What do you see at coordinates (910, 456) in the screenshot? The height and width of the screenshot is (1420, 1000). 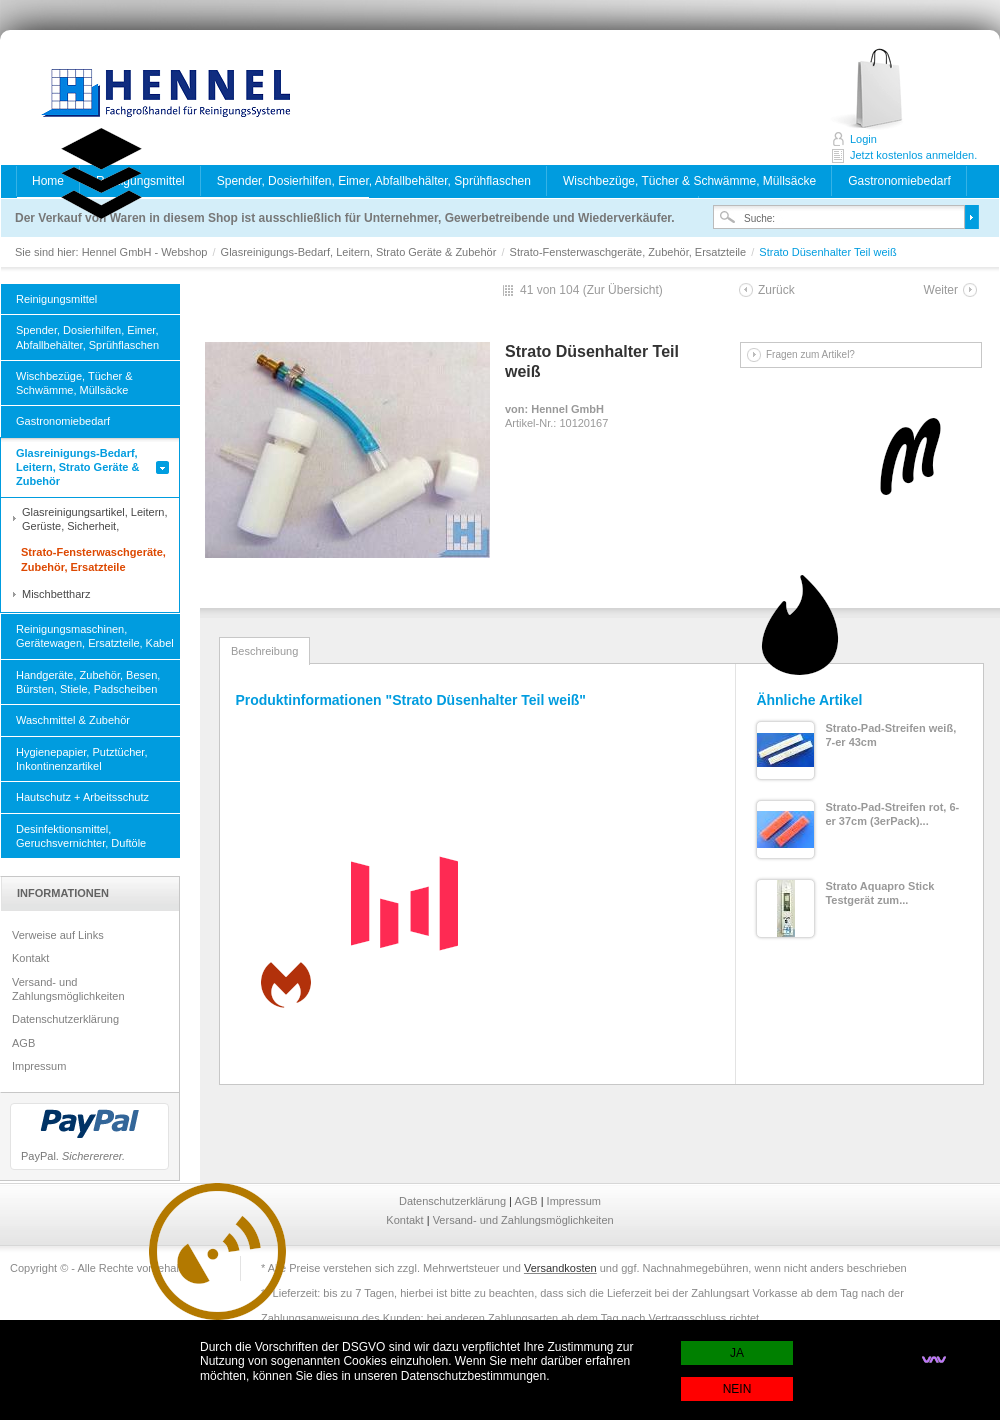 I see `open Marvel app for prototyping` at bounding box center [910, 456].